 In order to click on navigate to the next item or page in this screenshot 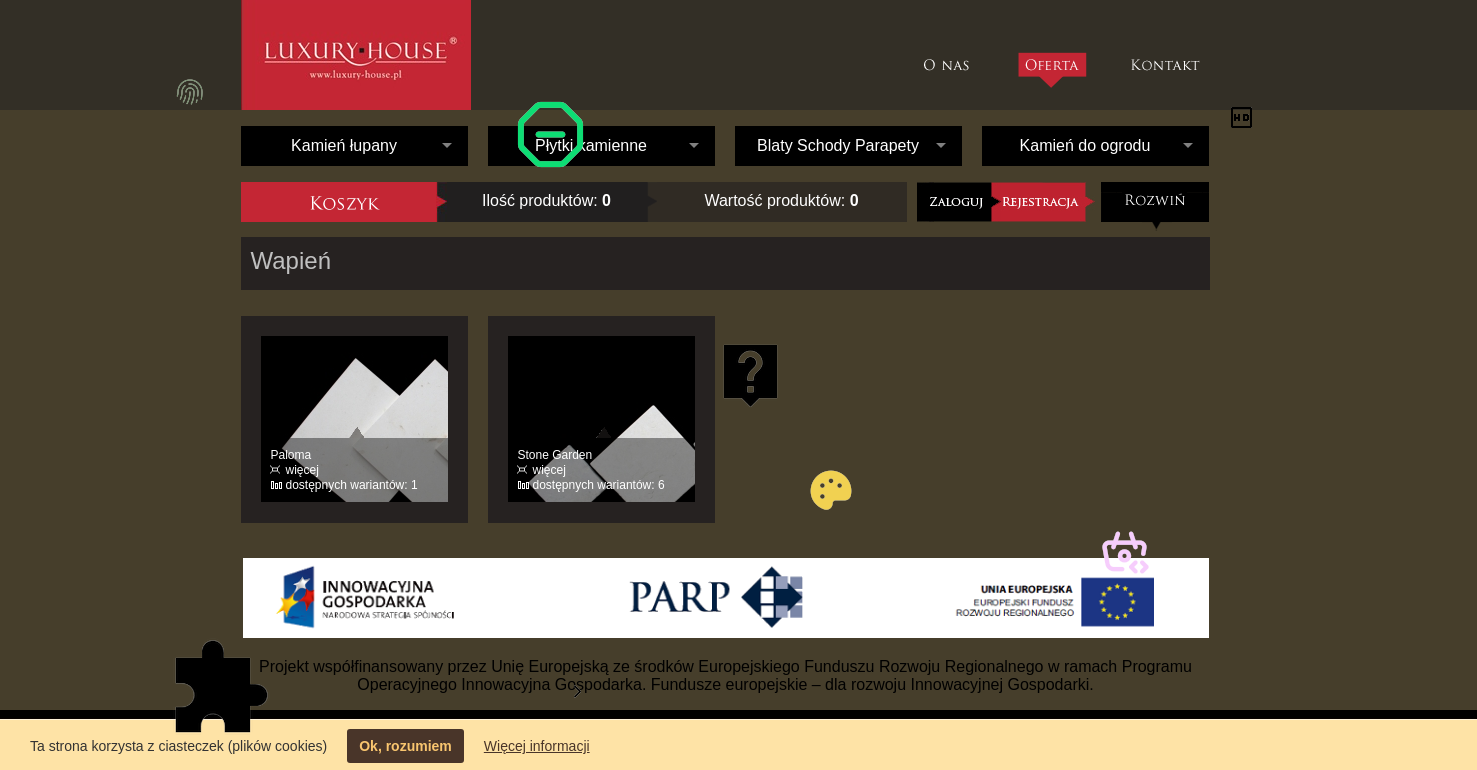, I will do `click(577, 691)`.